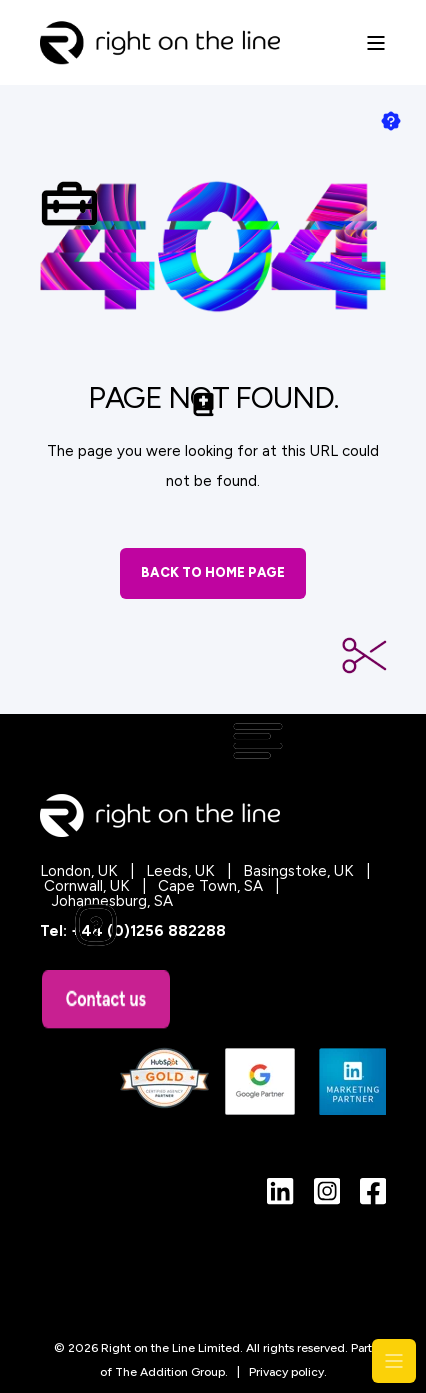 This screenshot has width=426, height=1393. I want to click on access help or FAQ section, so click(391, 121).